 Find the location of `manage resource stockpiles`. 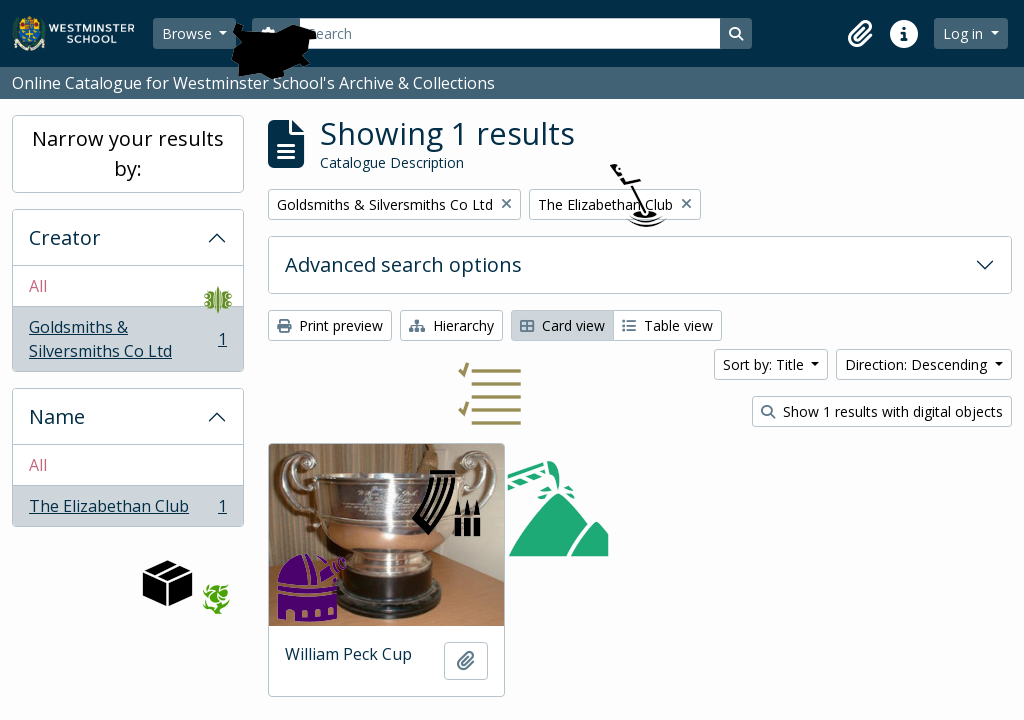

manage resource stockpiles is located at coordinates (558, 507).